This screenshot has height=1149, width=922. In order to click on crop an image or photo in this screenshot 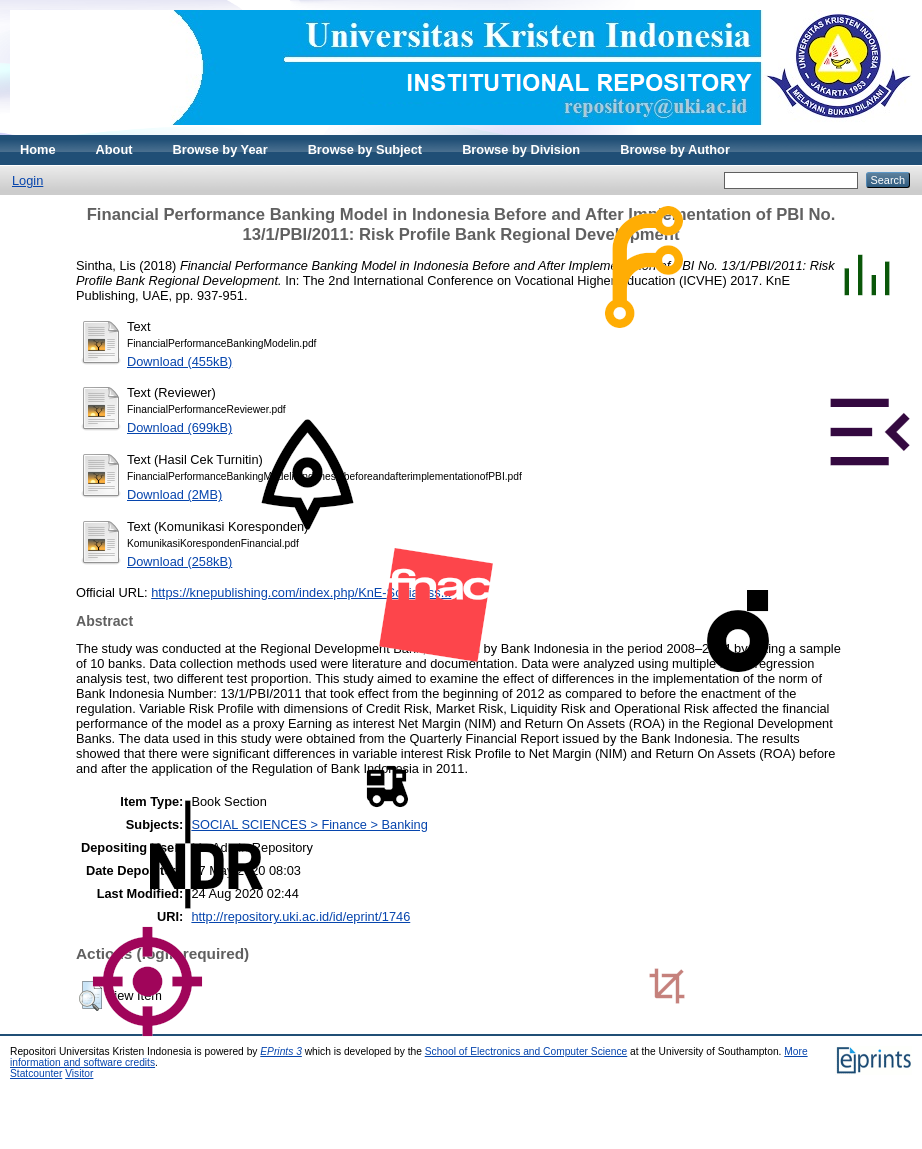, I will do `click(667, 986)`.